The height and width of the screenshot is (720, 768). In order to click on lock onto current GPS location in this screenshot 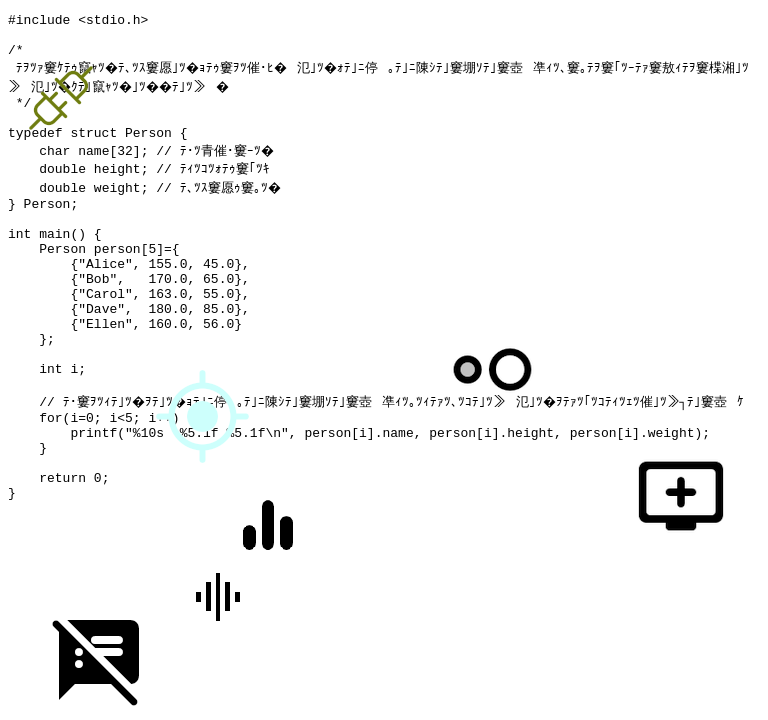, I will do `click(202, 416)`.